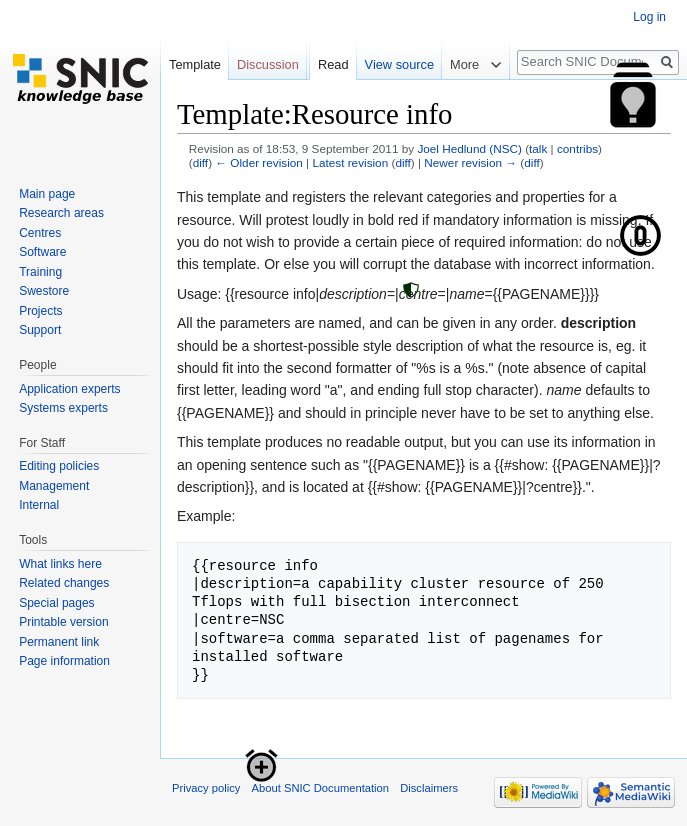 Image resolution: width=687 pixels, height=826 pixels. What do you see at coordinates (411, 290) in the screenshot?
I see `partial security or protection enabled` at bounding box center [411, 290].